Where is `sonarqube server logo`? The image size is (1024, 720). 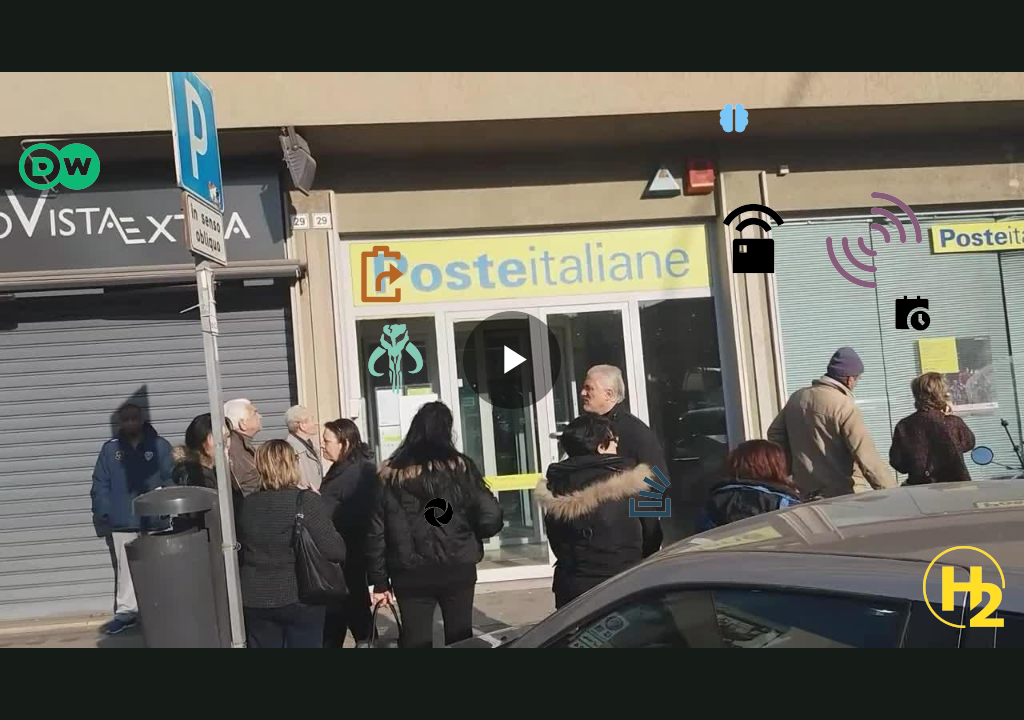 sonarqube server logo is located at coordinates (874, 240).